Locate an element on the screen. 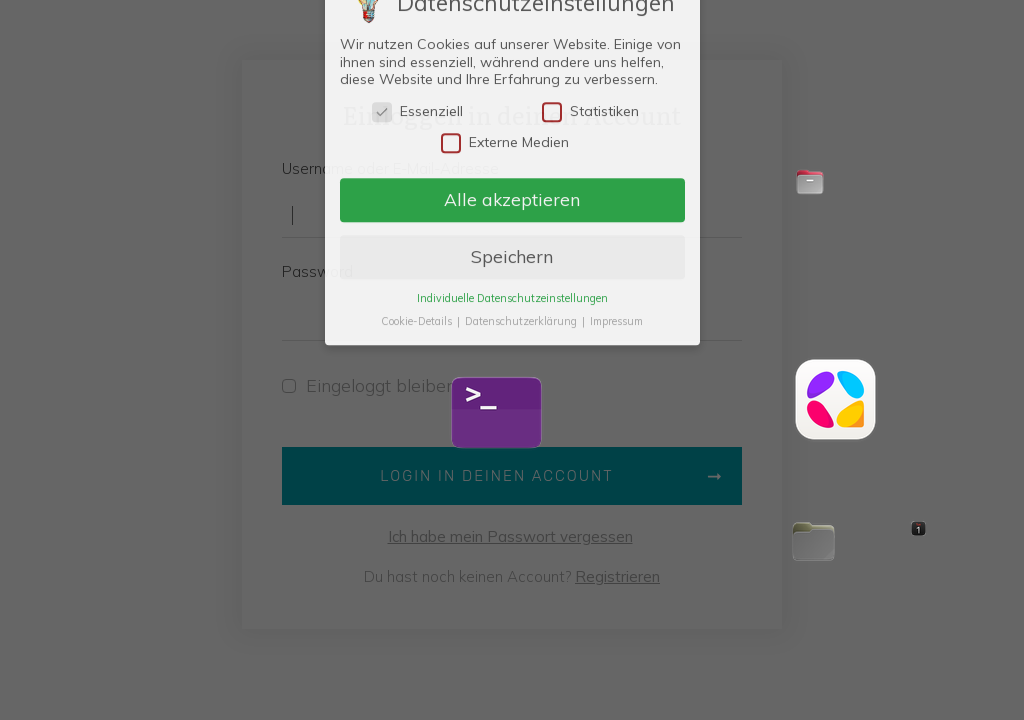 The height and width of the screenshot is (720, 1024). open AppFlowy app is located at coordinates (835, 399).